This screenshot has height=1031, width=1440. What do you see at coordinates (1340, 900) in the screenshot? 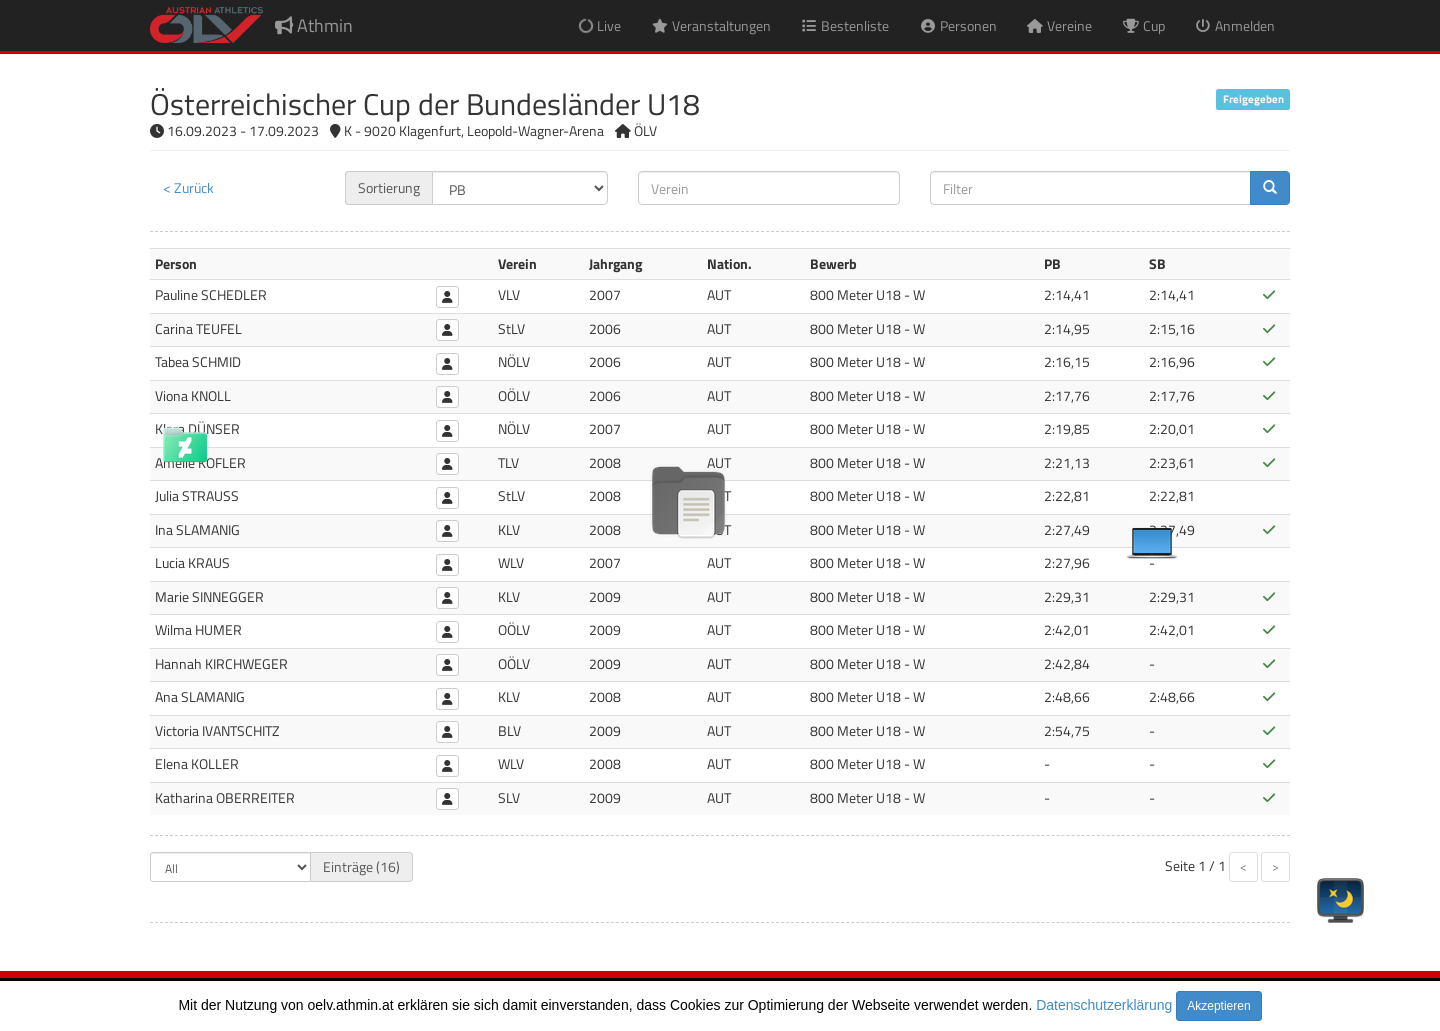
I see `access screensaver settings` at bounding box center [1340, 900].